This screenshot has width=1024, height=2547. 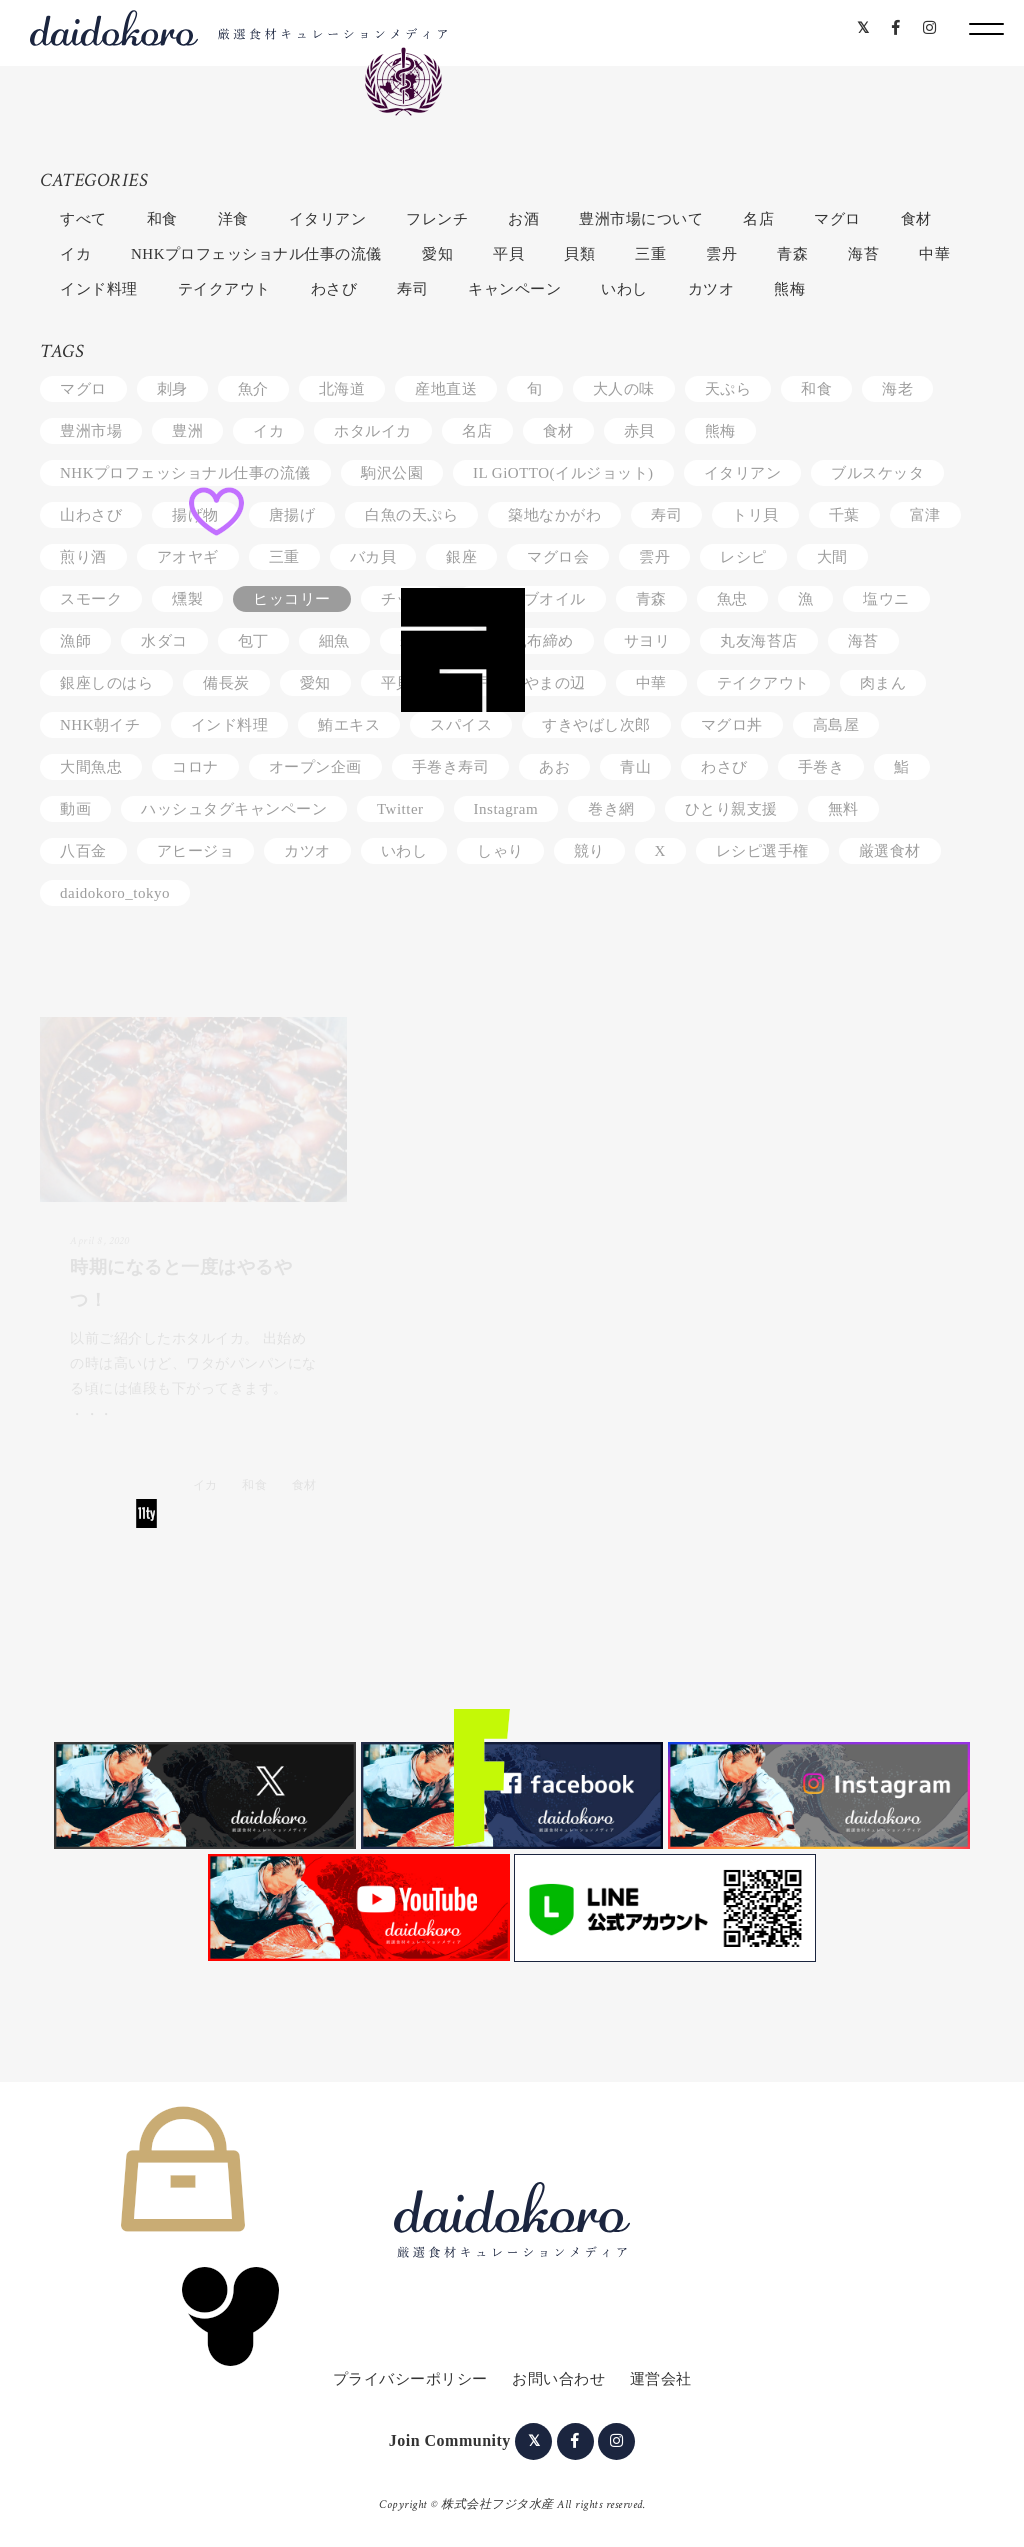 I want to click on open the YOLO anonymous messaging app, so click(x=230, y=2316).